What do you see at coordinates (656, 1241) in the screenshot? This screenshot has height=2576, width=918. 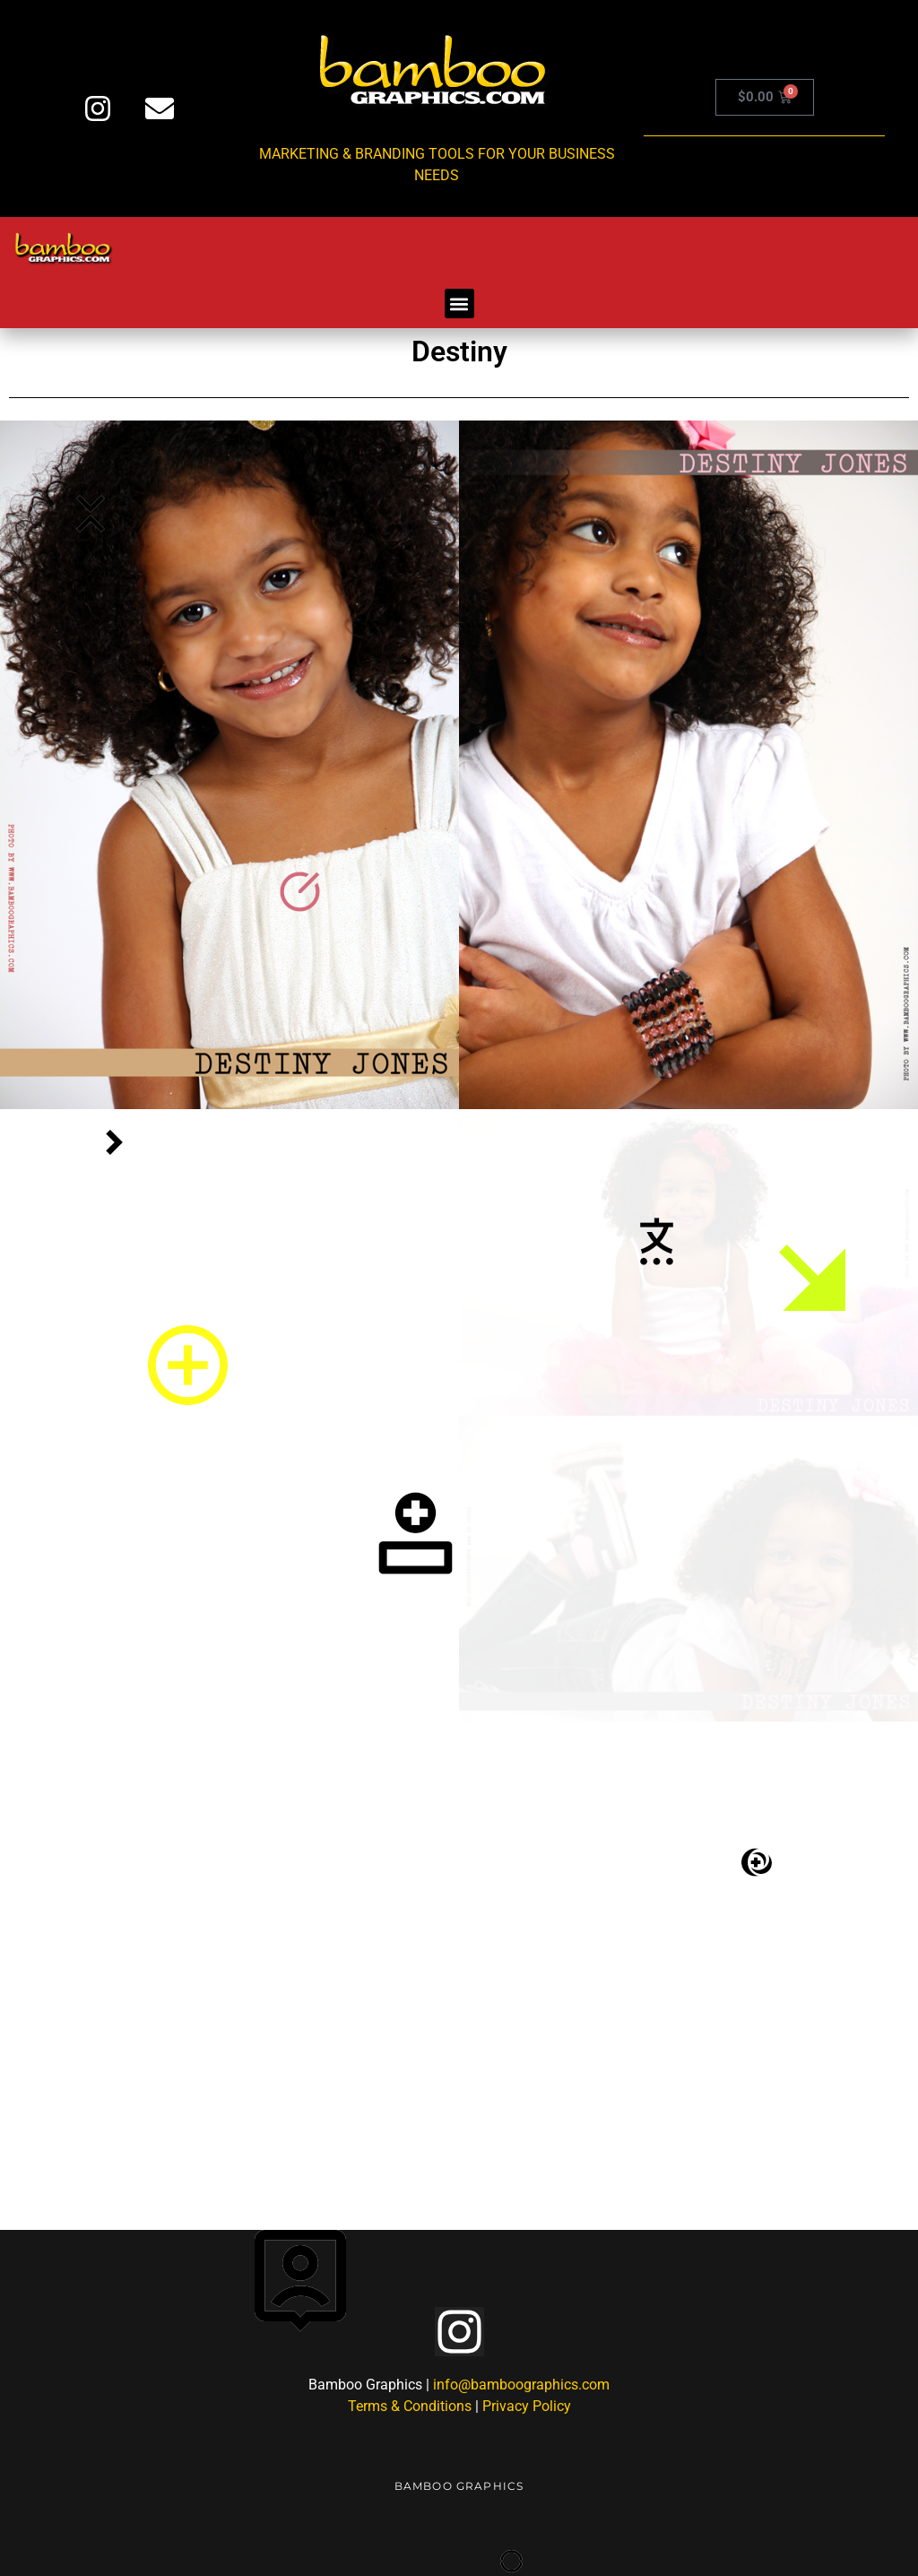 I see `add emphasis marks to chinese text` at bounding box center [656, 1241].